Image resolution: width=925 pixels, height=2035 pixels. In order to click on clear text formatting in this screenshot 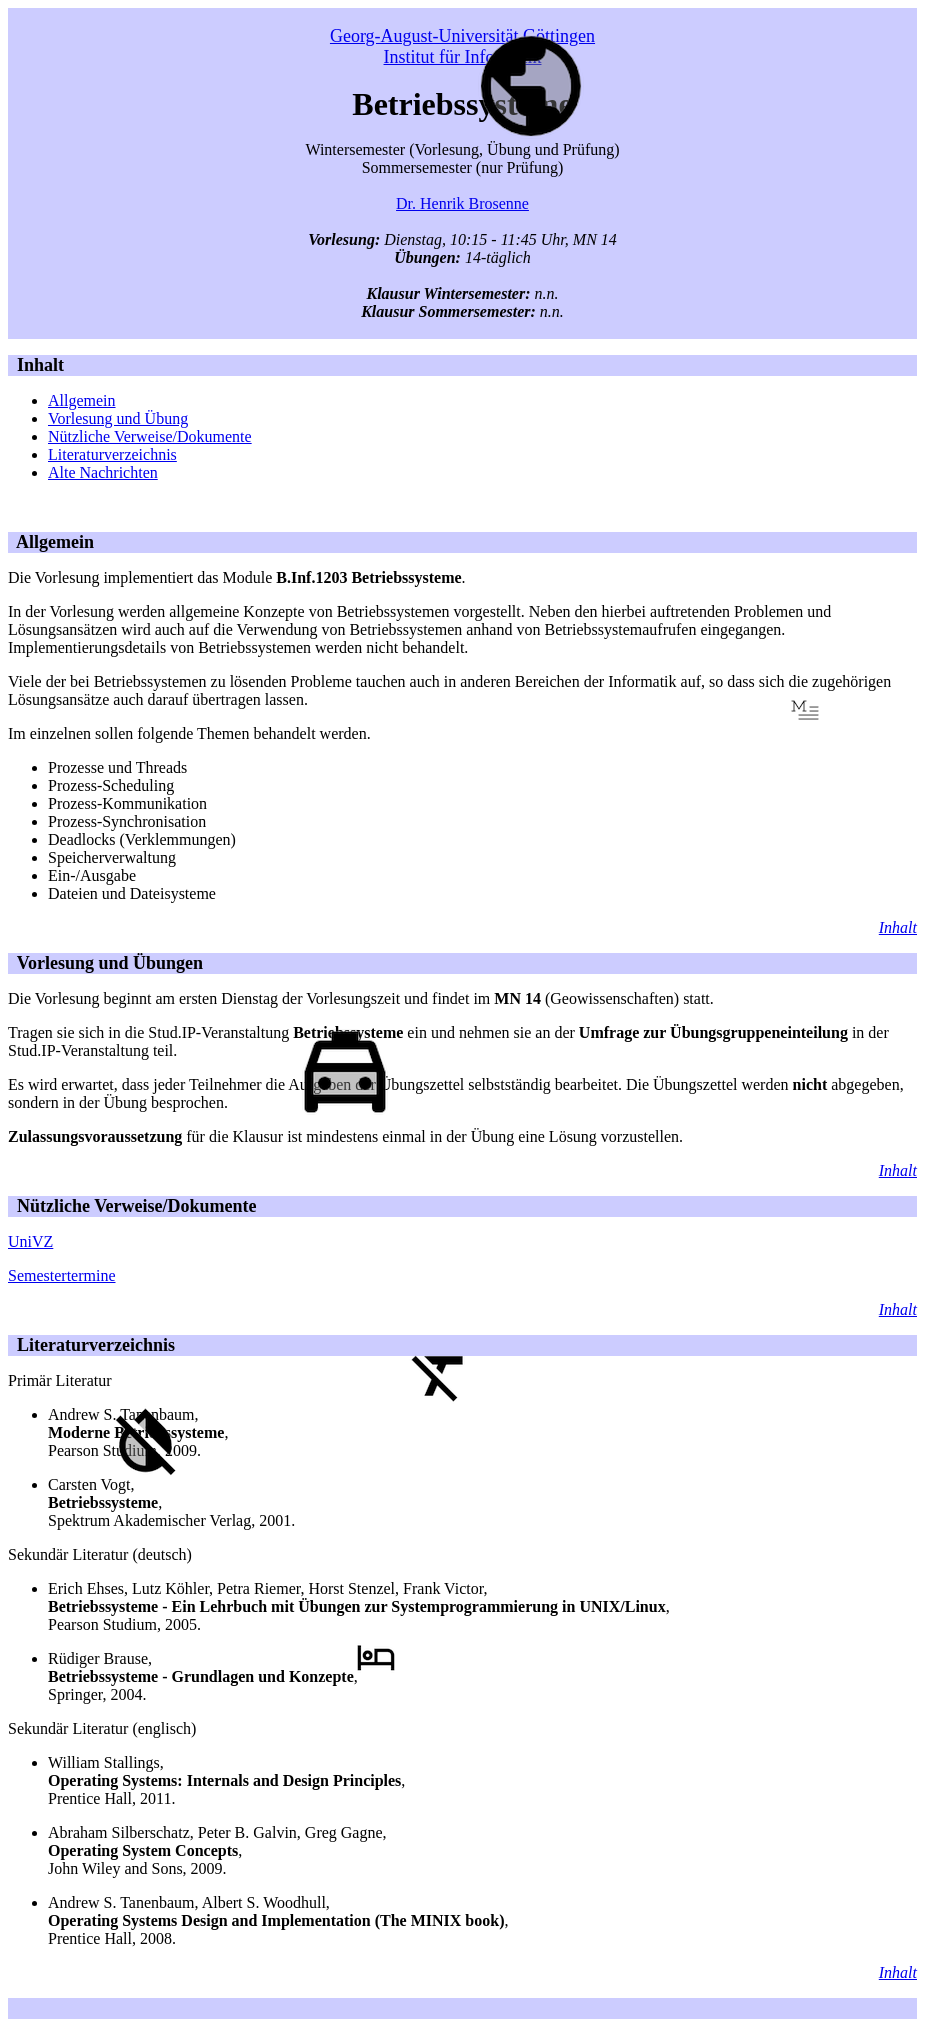, I will do `click(440, 1376)`.